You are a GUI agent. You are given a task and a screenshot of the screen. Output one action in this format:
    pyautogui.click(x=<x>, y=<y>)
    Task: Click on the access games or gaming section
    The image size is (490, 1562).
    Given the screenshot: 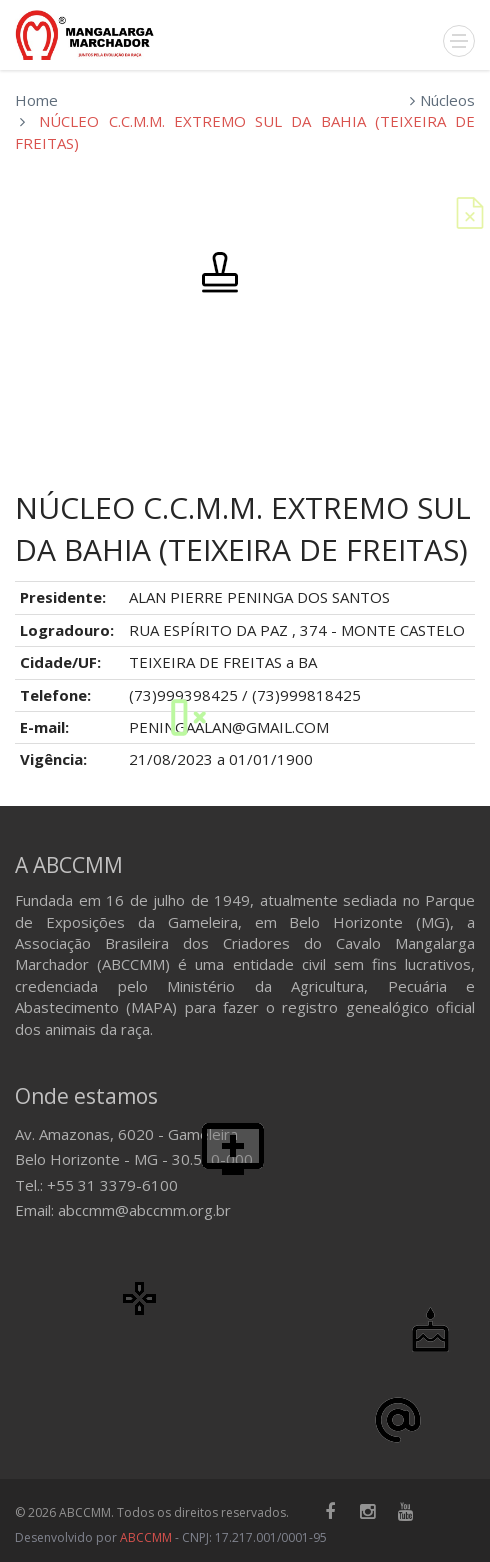 What is the action you would take?
    pyautogui.click(x=139, y=1298)
    